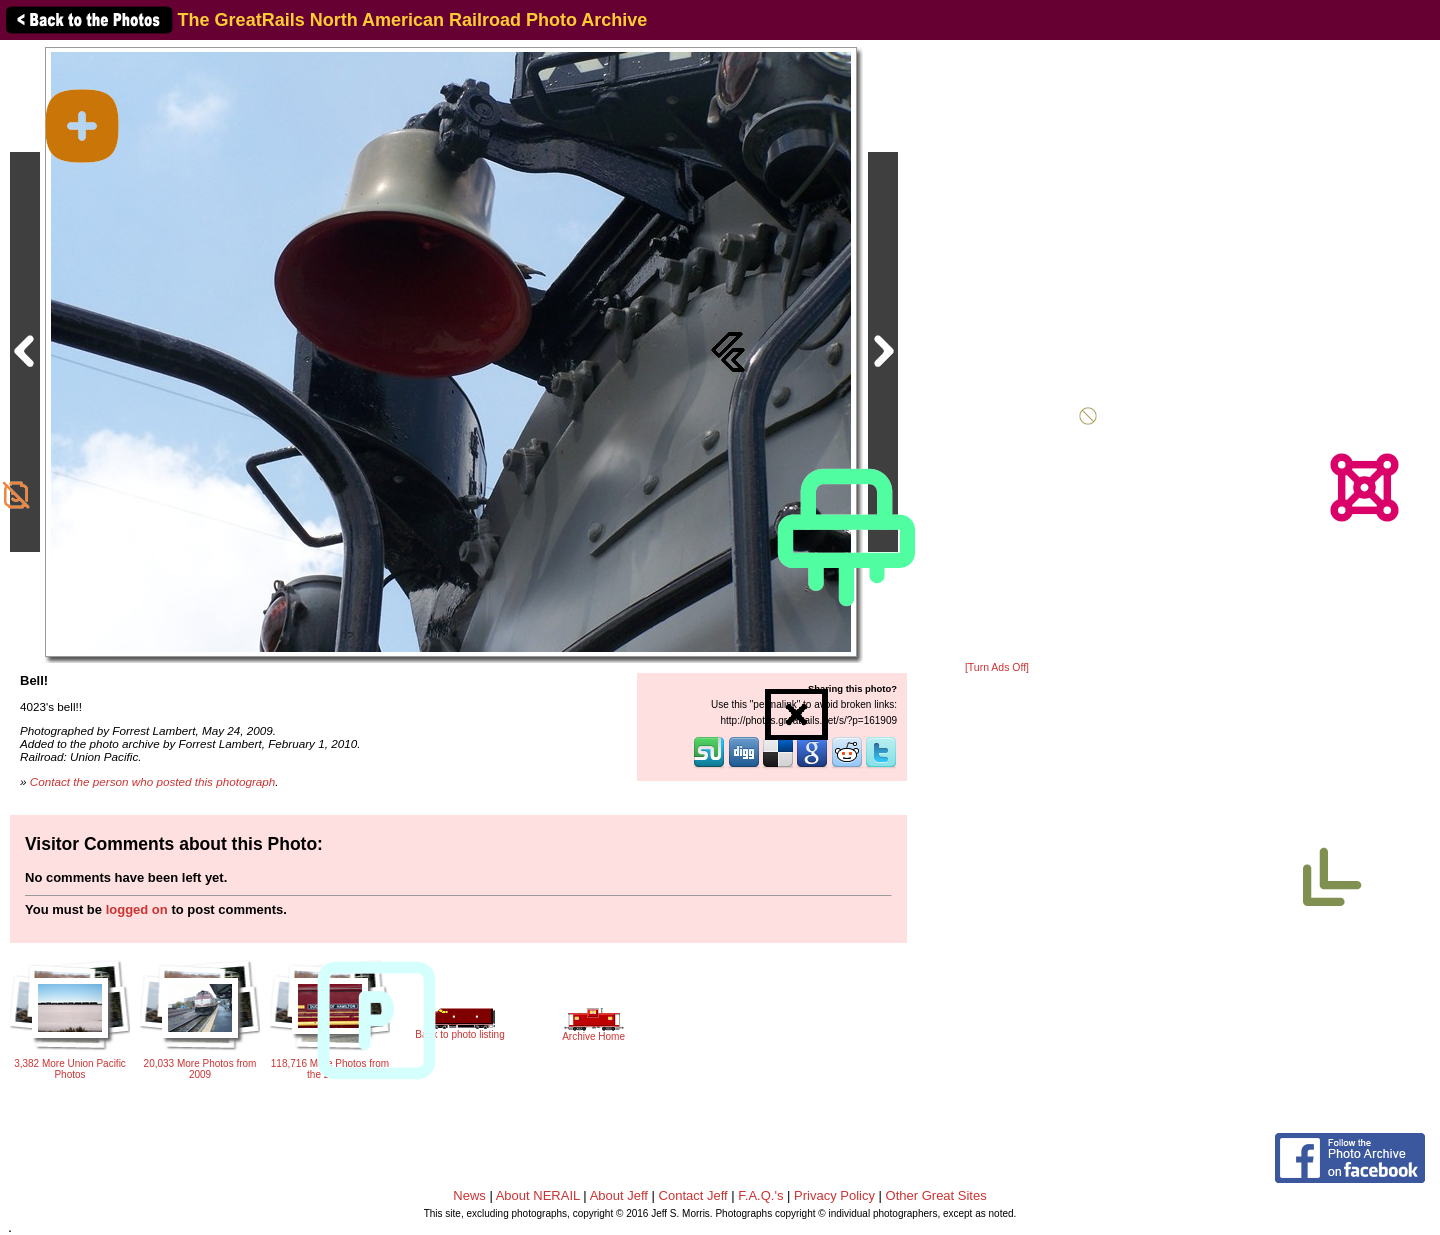  I want to click on flutter framework logo, so click(729, 352).